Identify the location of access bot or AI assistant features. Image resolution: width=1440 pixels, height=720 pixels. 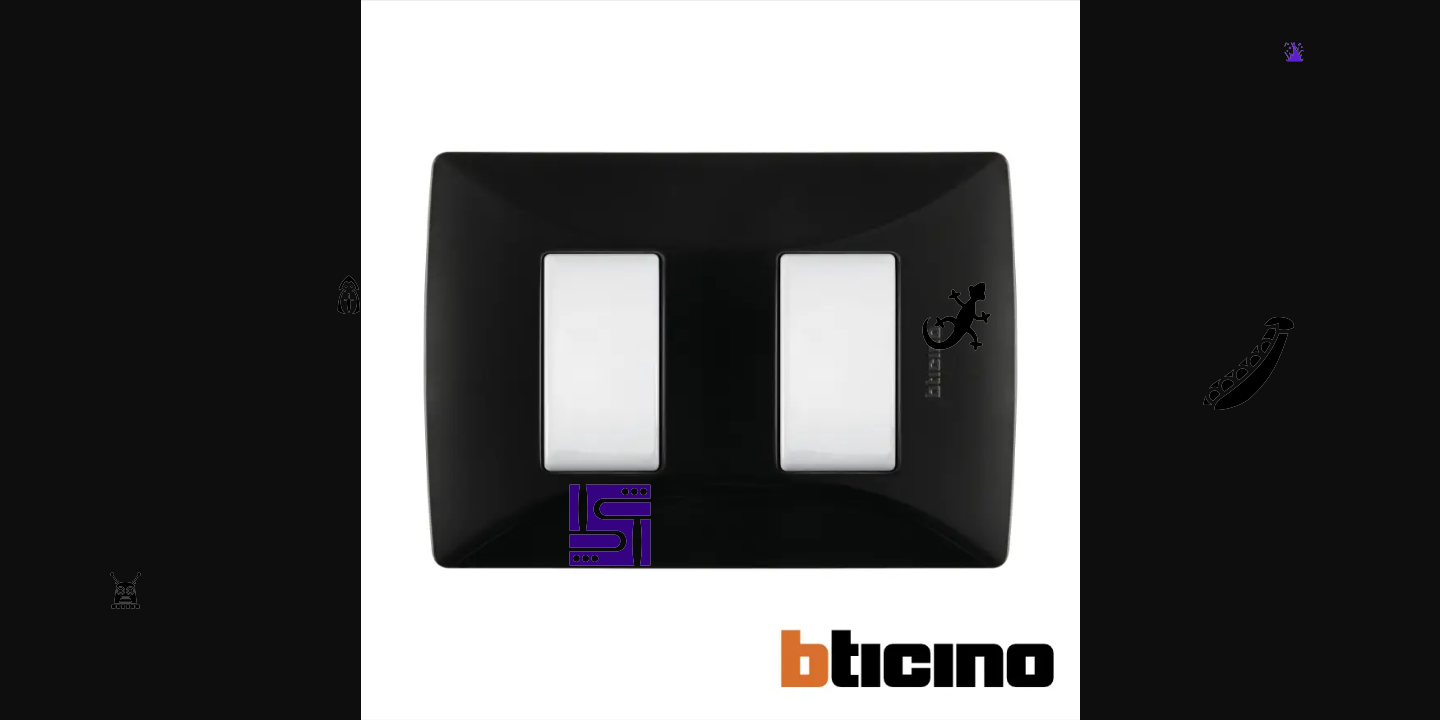
(125, 590).